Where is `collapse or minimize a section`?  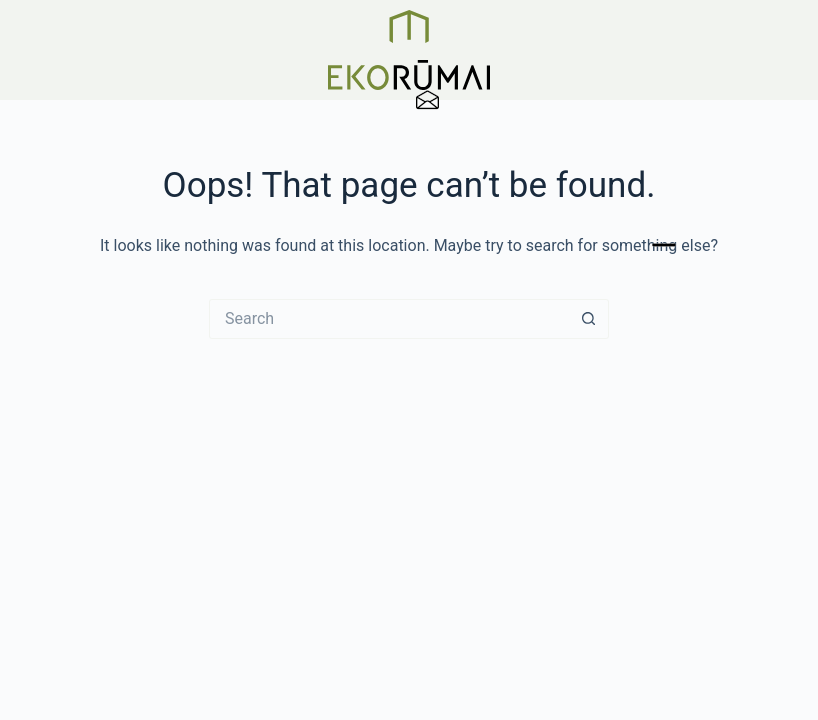 collapse or minimize a section is located at coordinates (664, 245).